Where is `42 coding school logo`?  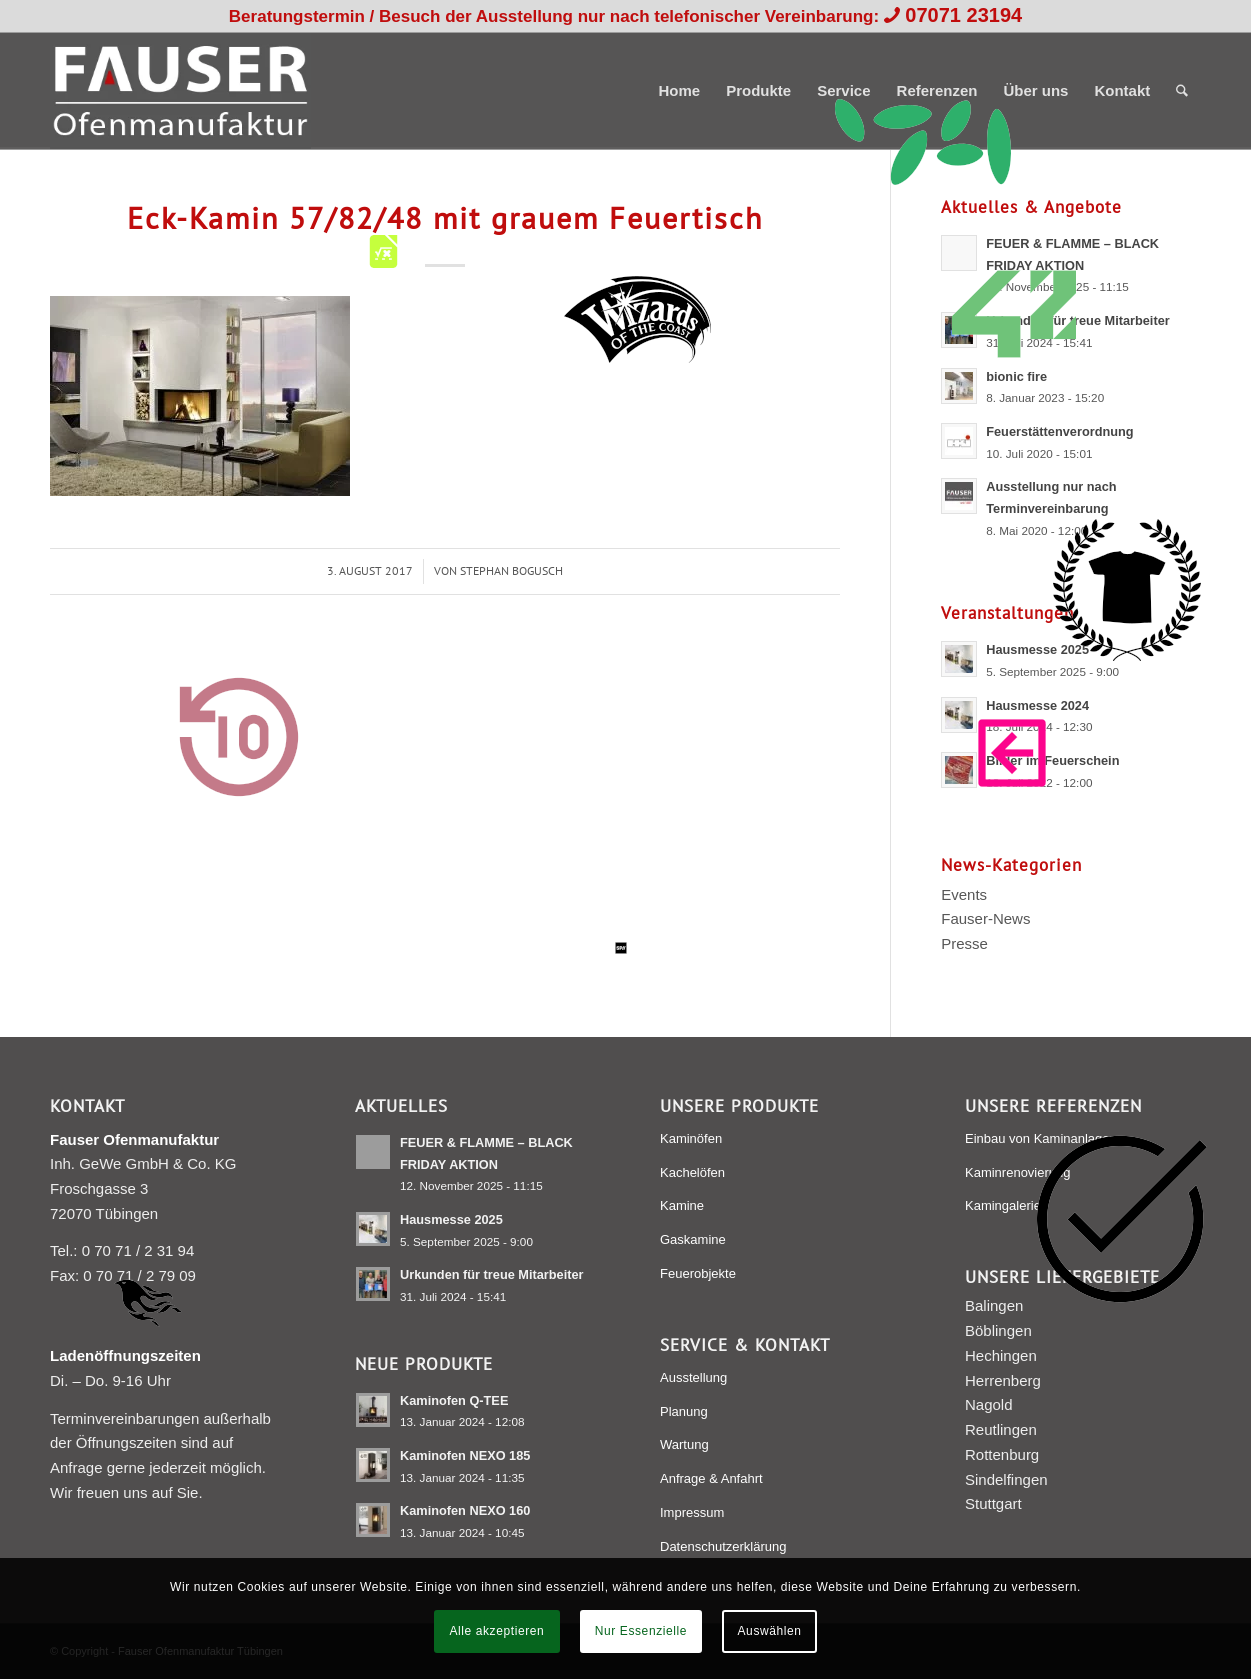 42 coding school logo is located at coordinates (1014, 314).